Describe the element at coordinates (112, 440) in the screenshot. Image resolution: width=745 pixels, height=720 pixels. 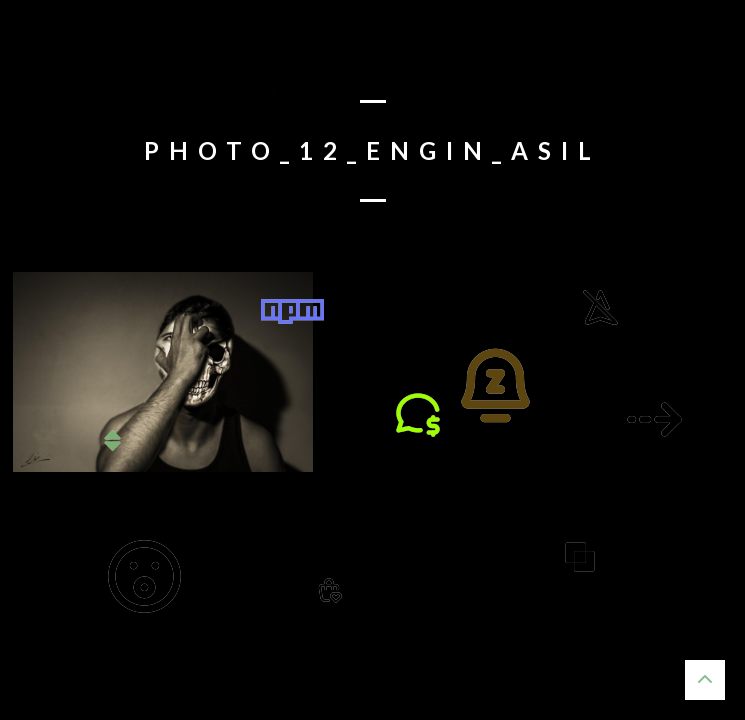
I see `expand or collapse a dropdown menu` at that location.